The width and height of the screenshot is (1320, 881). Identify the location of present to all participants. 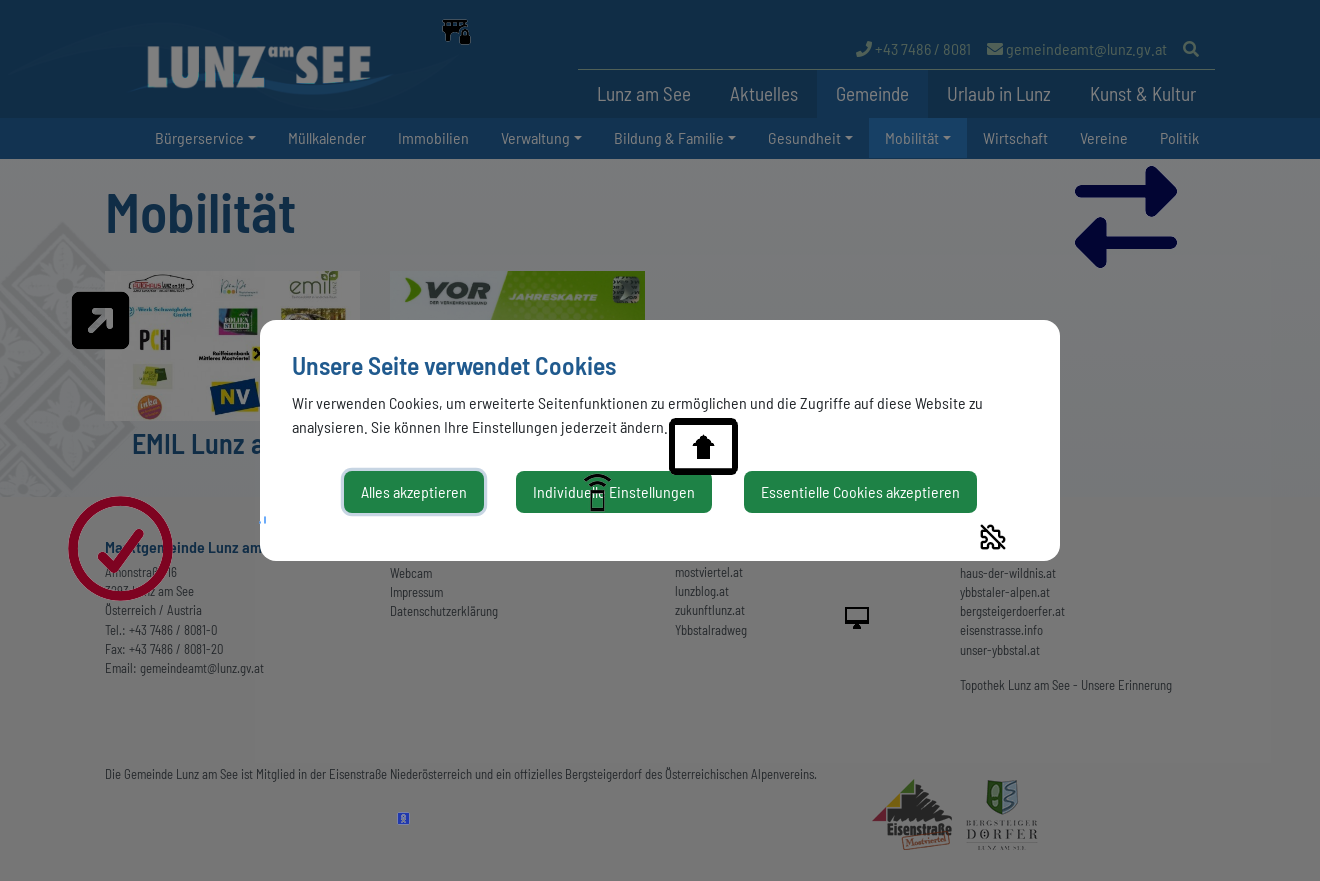
(703, 446).